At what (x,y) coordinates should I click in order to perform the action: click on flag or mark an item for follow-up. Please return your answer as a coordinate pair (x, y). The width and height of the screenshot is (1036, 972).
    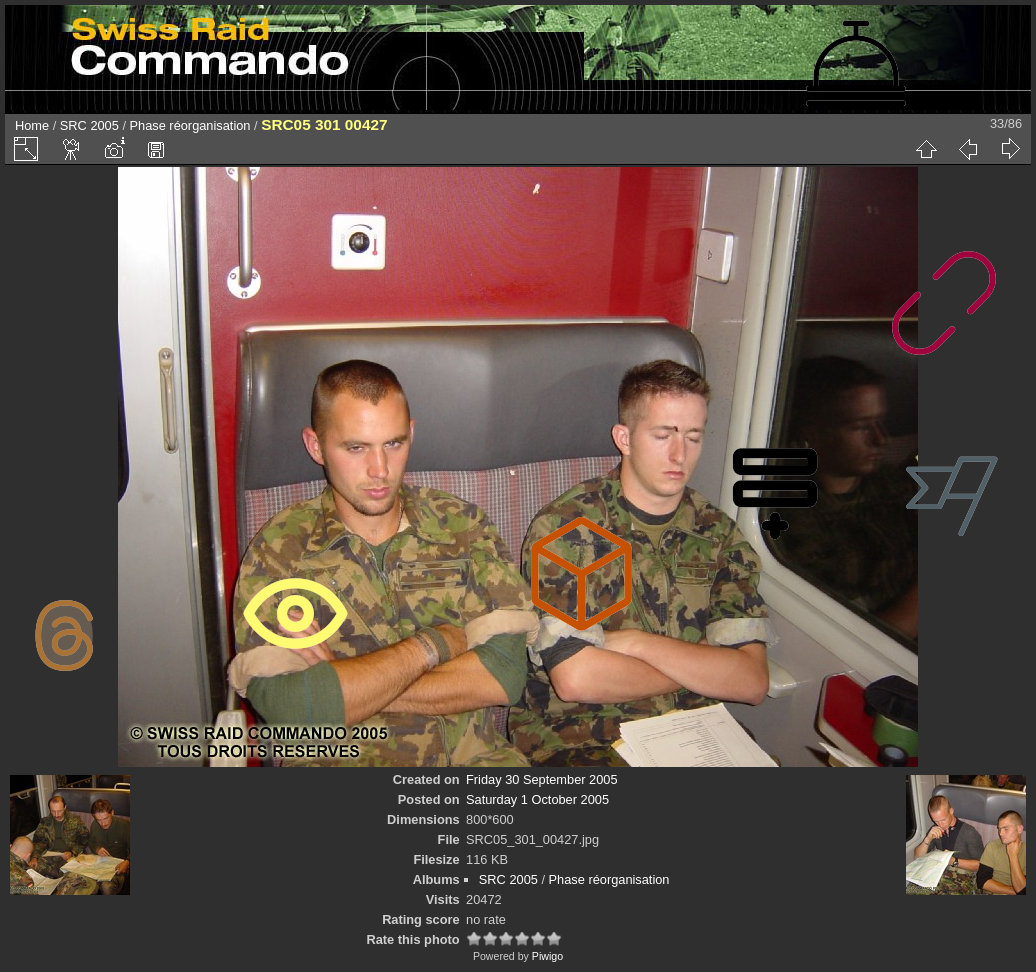
    Looking at the image, I should click on (951, 493).